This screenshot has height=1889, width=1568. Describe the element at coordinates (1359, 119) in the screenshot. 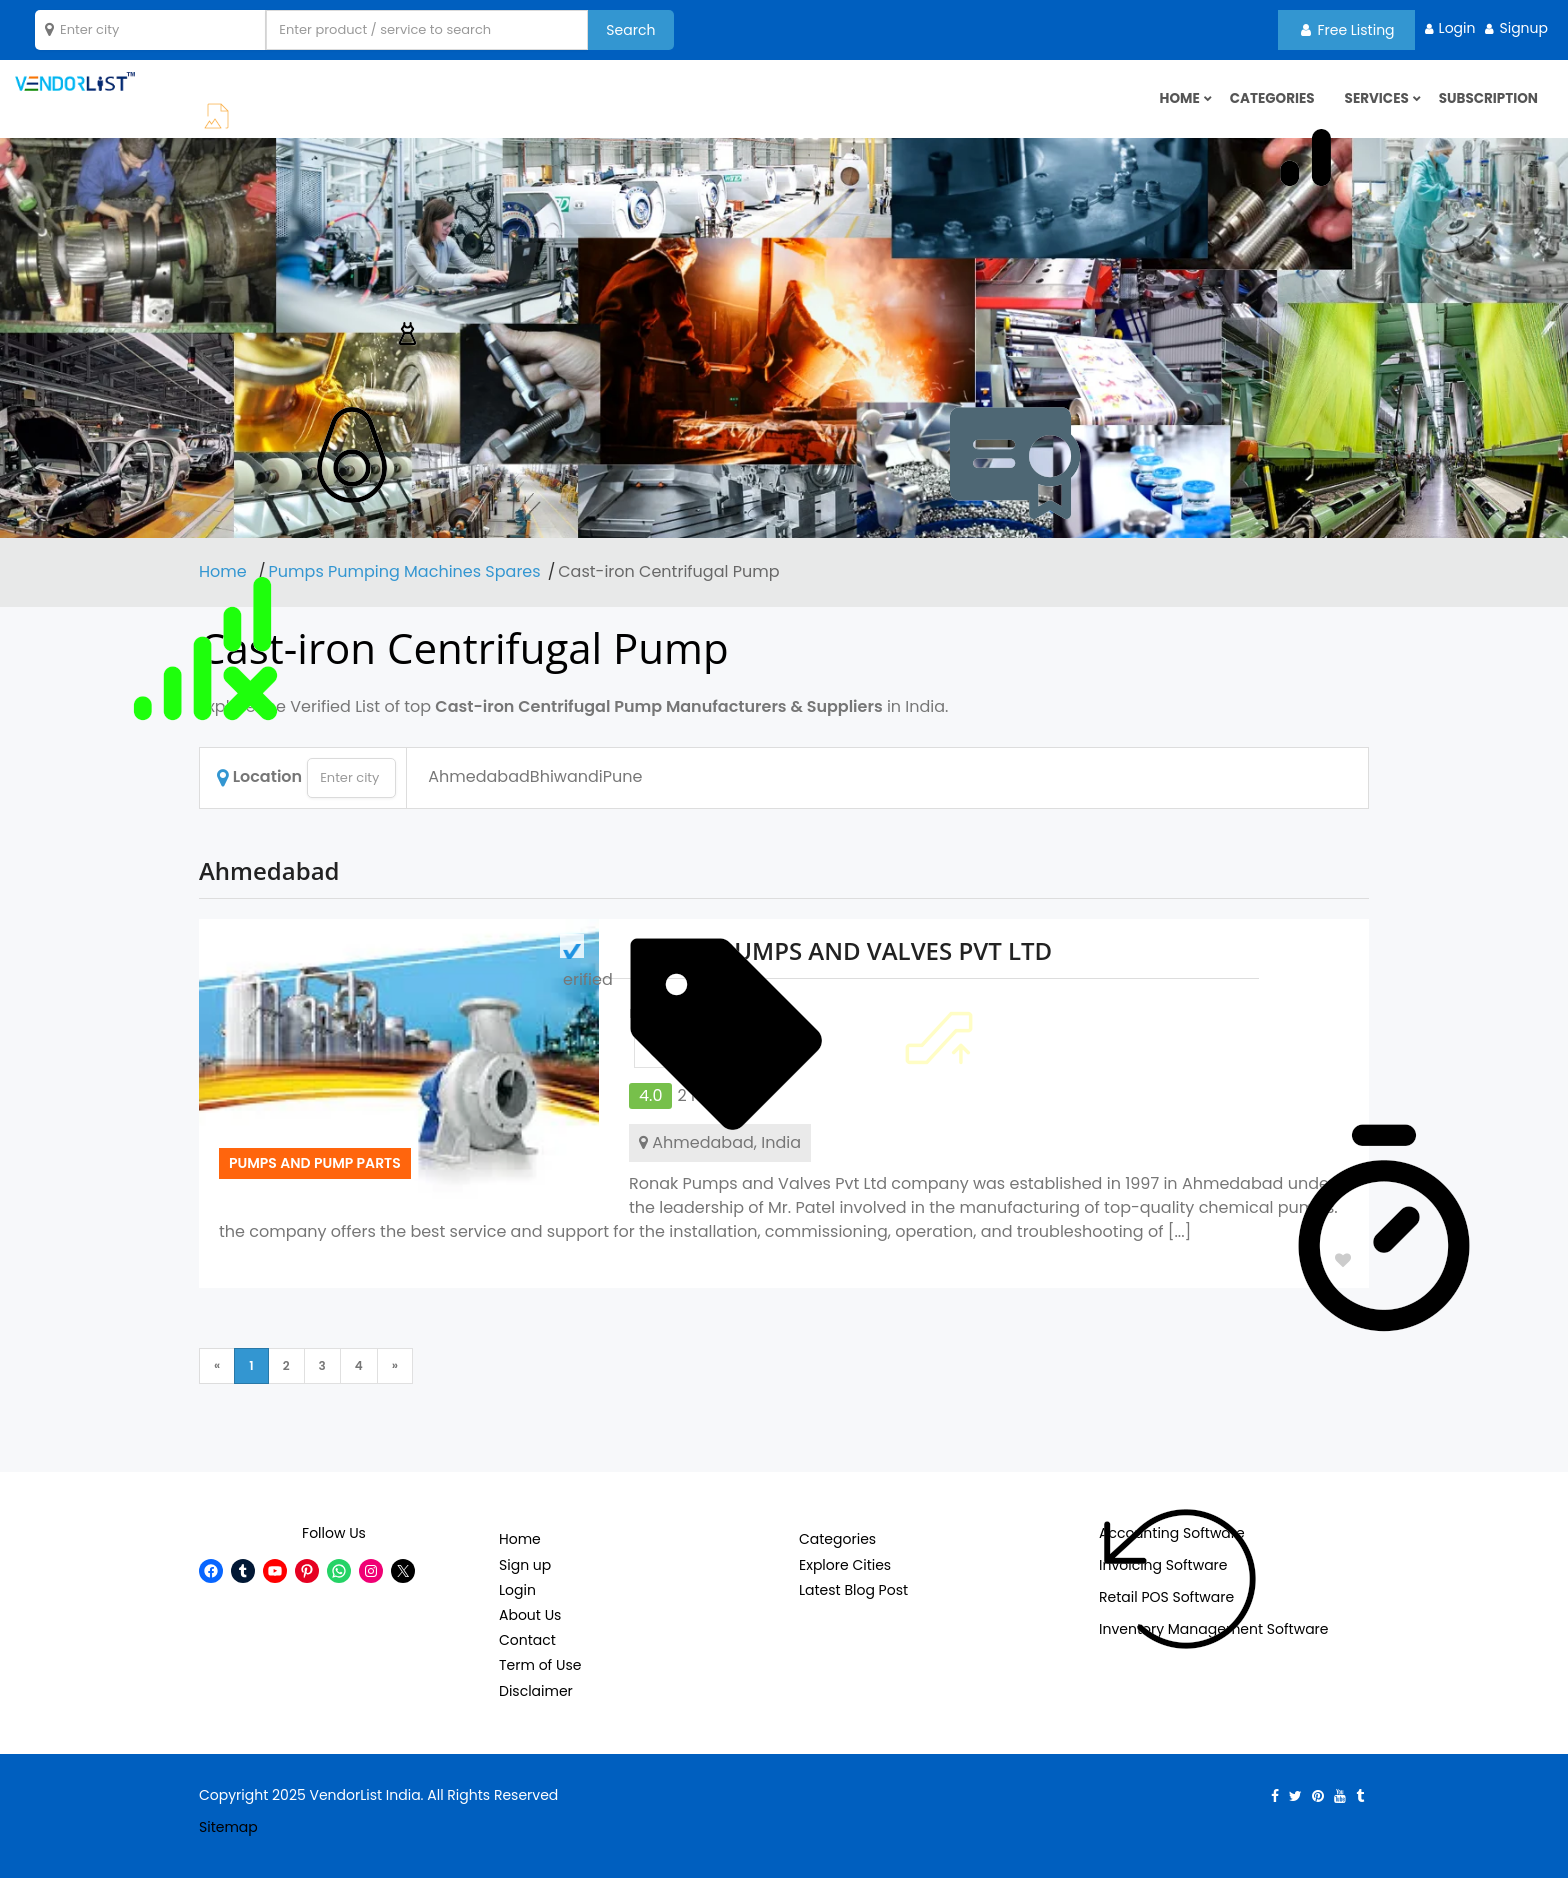

I see `indicates weak cellular signal strength` at that location.